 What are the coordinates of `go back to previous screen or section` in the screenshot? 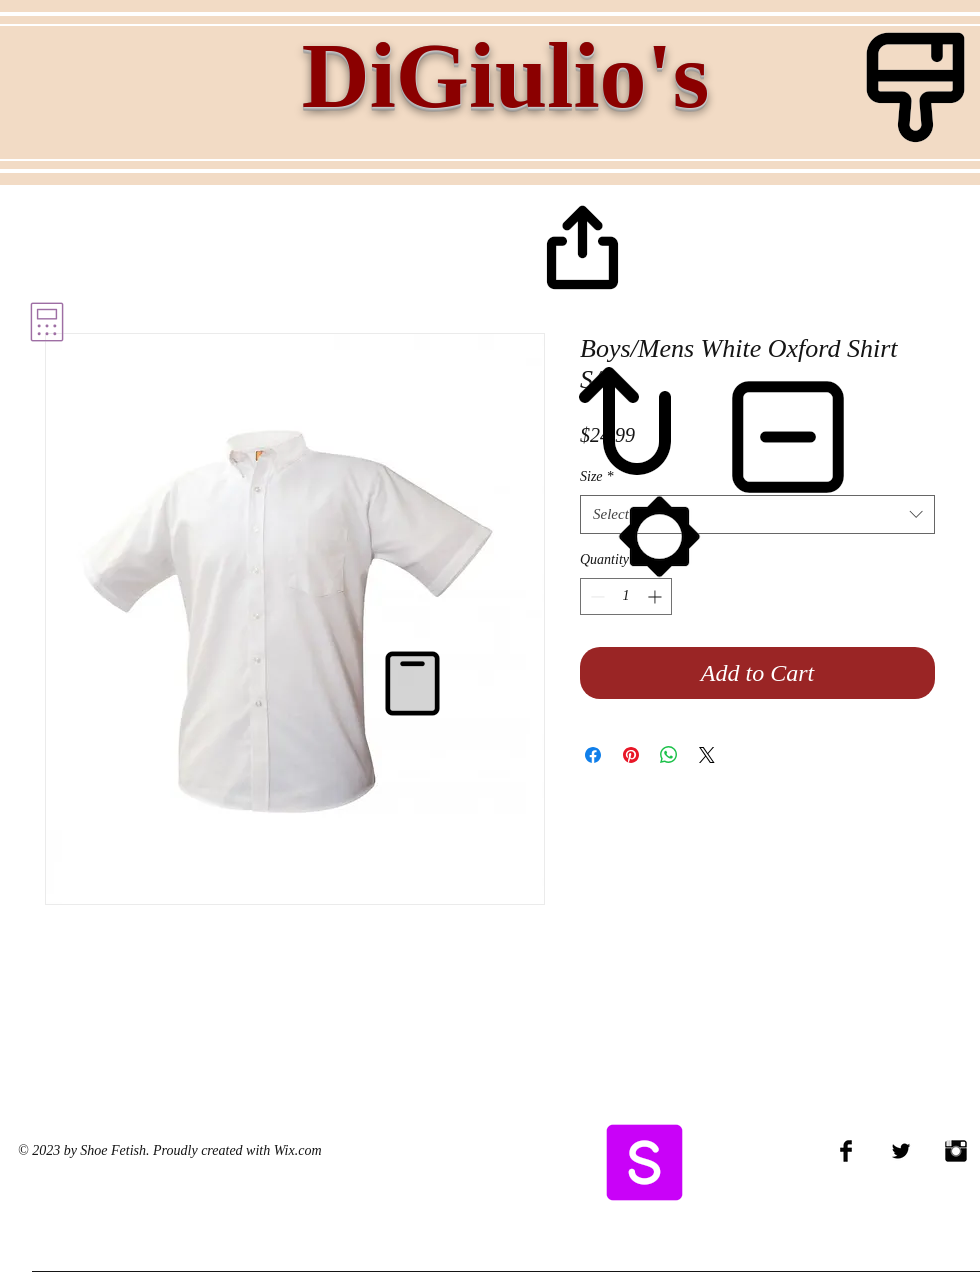 It's located at (629, 421).